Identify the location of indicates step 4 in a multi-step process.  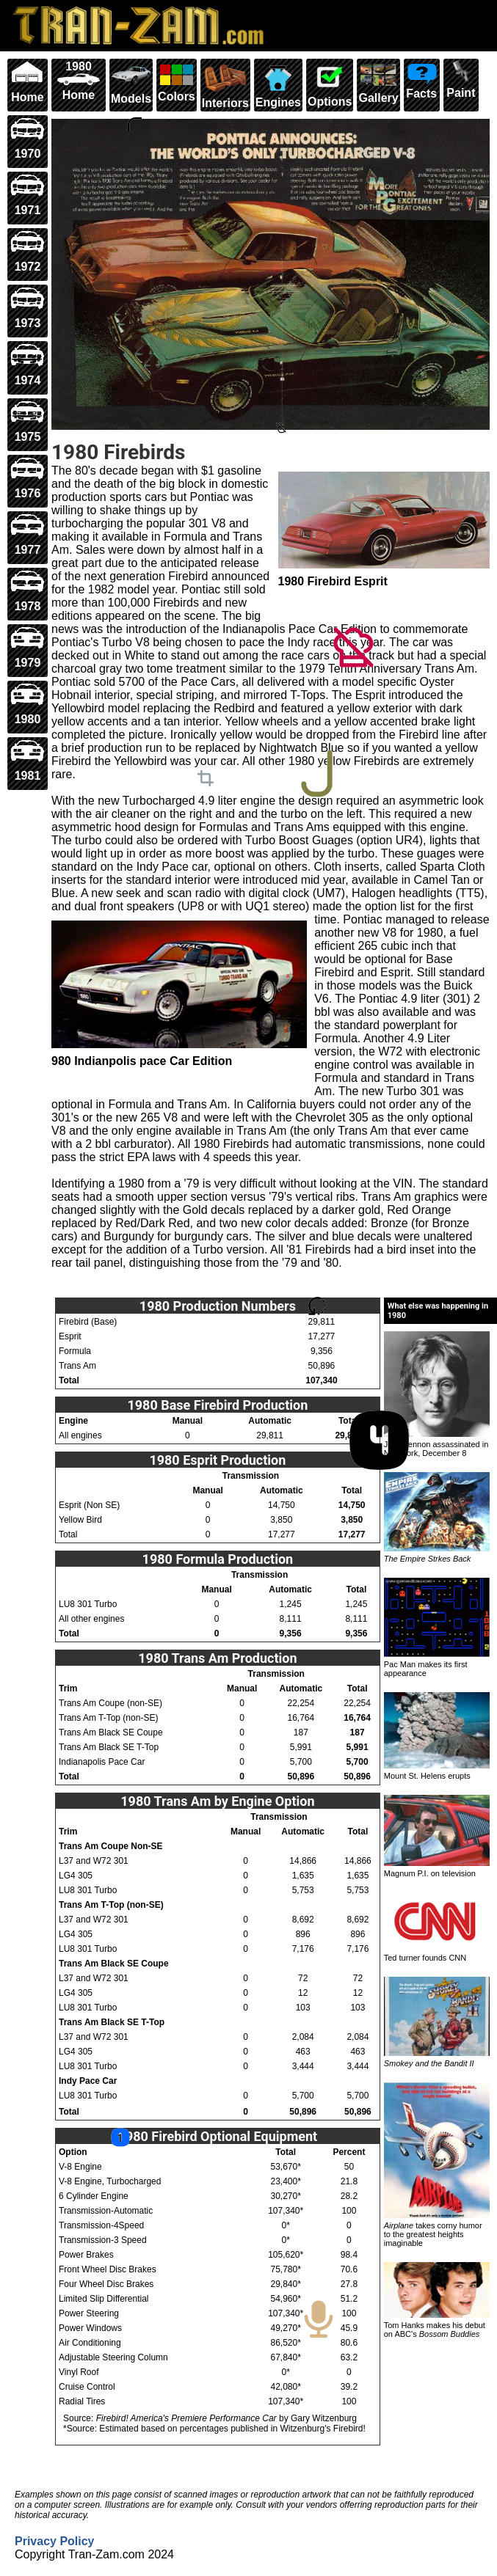
(379, 1440).